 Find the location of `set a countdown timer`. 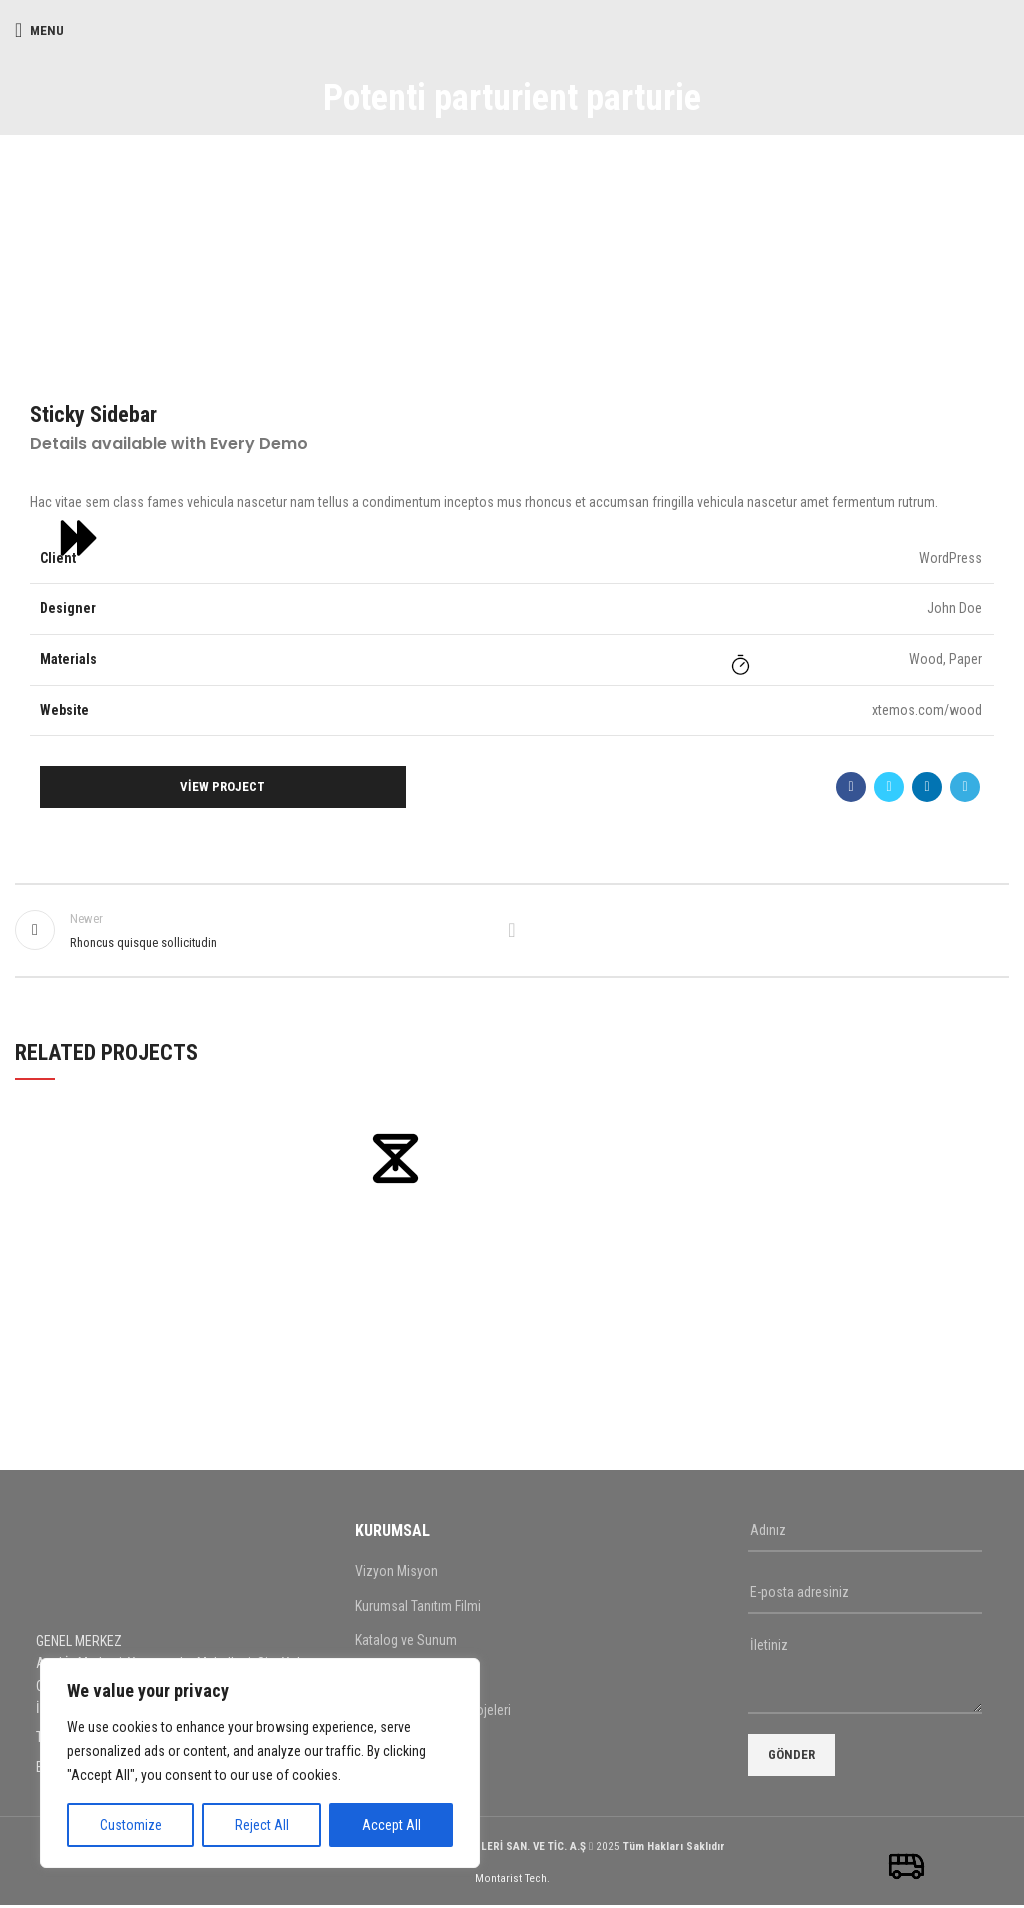

set a countdown timer is located at coordinates (740, 665).